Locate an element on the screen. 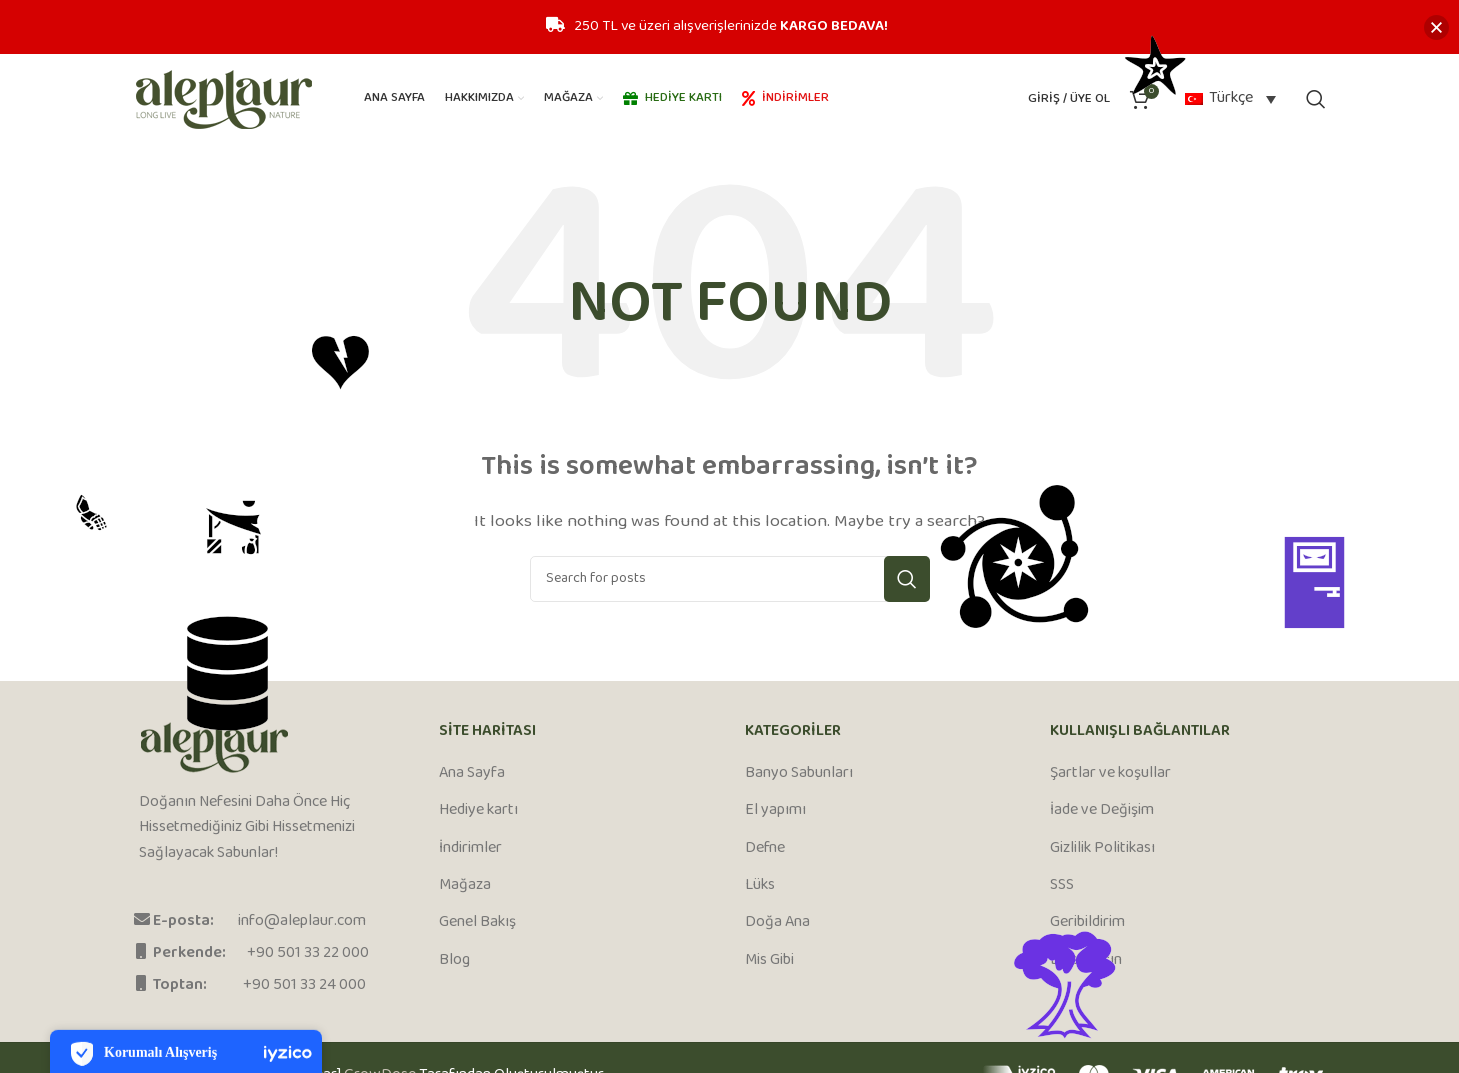 Image resolution: width=1459 pixels, height=1073 pixels. access database storage is located at coordinates (227, 673).